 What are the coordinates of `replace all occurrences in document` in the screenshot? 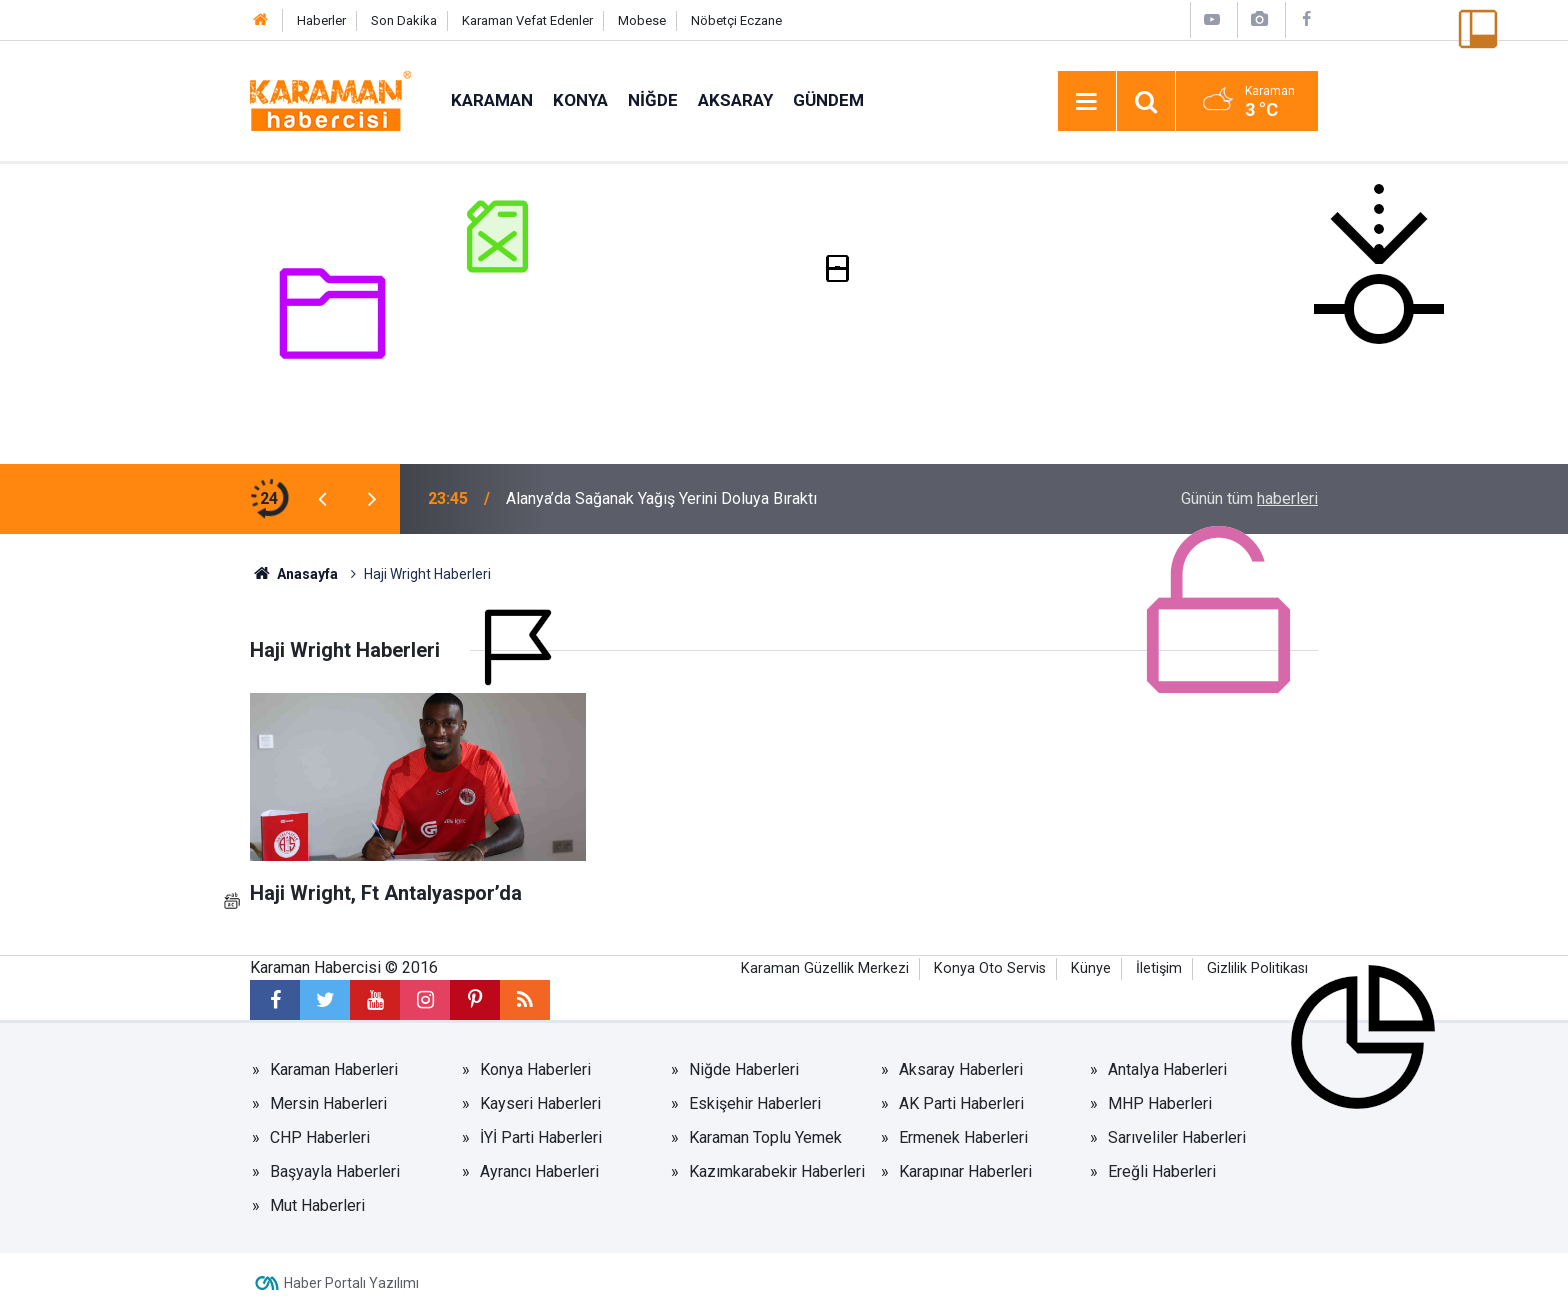 It's located at (231, 900).